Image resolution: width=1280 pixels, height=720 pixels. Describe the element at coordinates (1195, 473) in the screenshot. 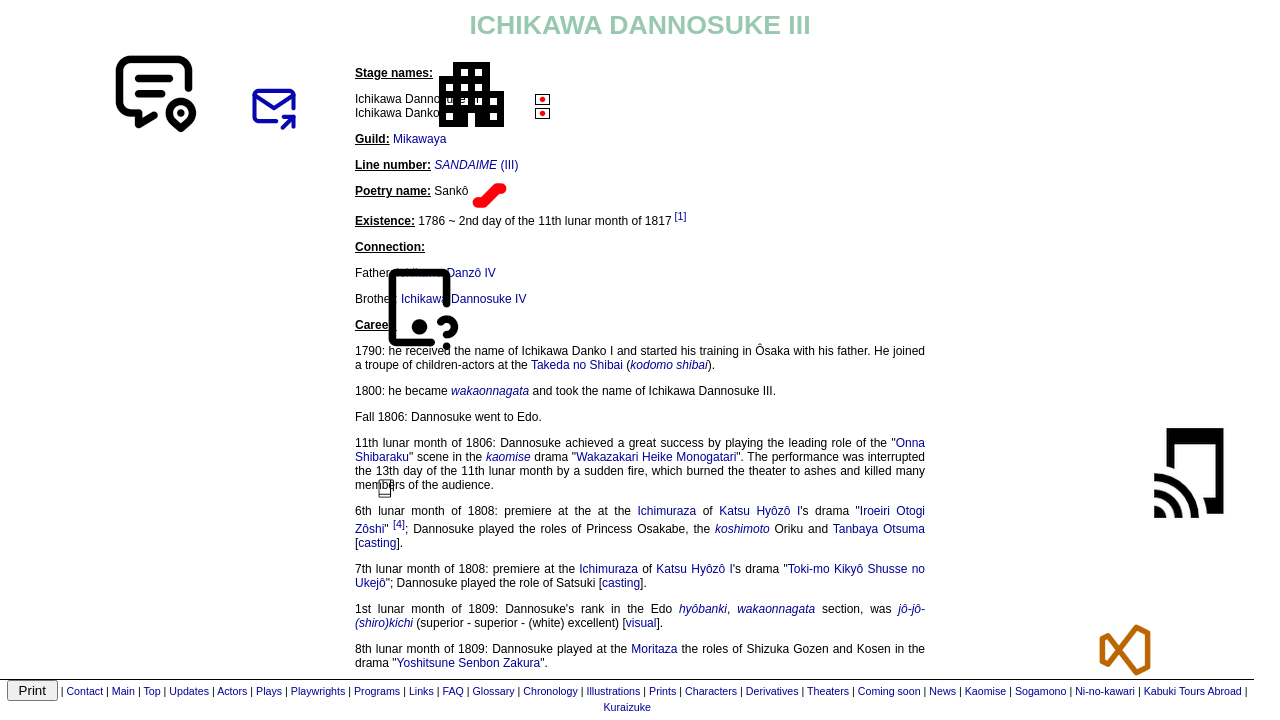

I see `tap to connect device via NFC or wireless` at that location.